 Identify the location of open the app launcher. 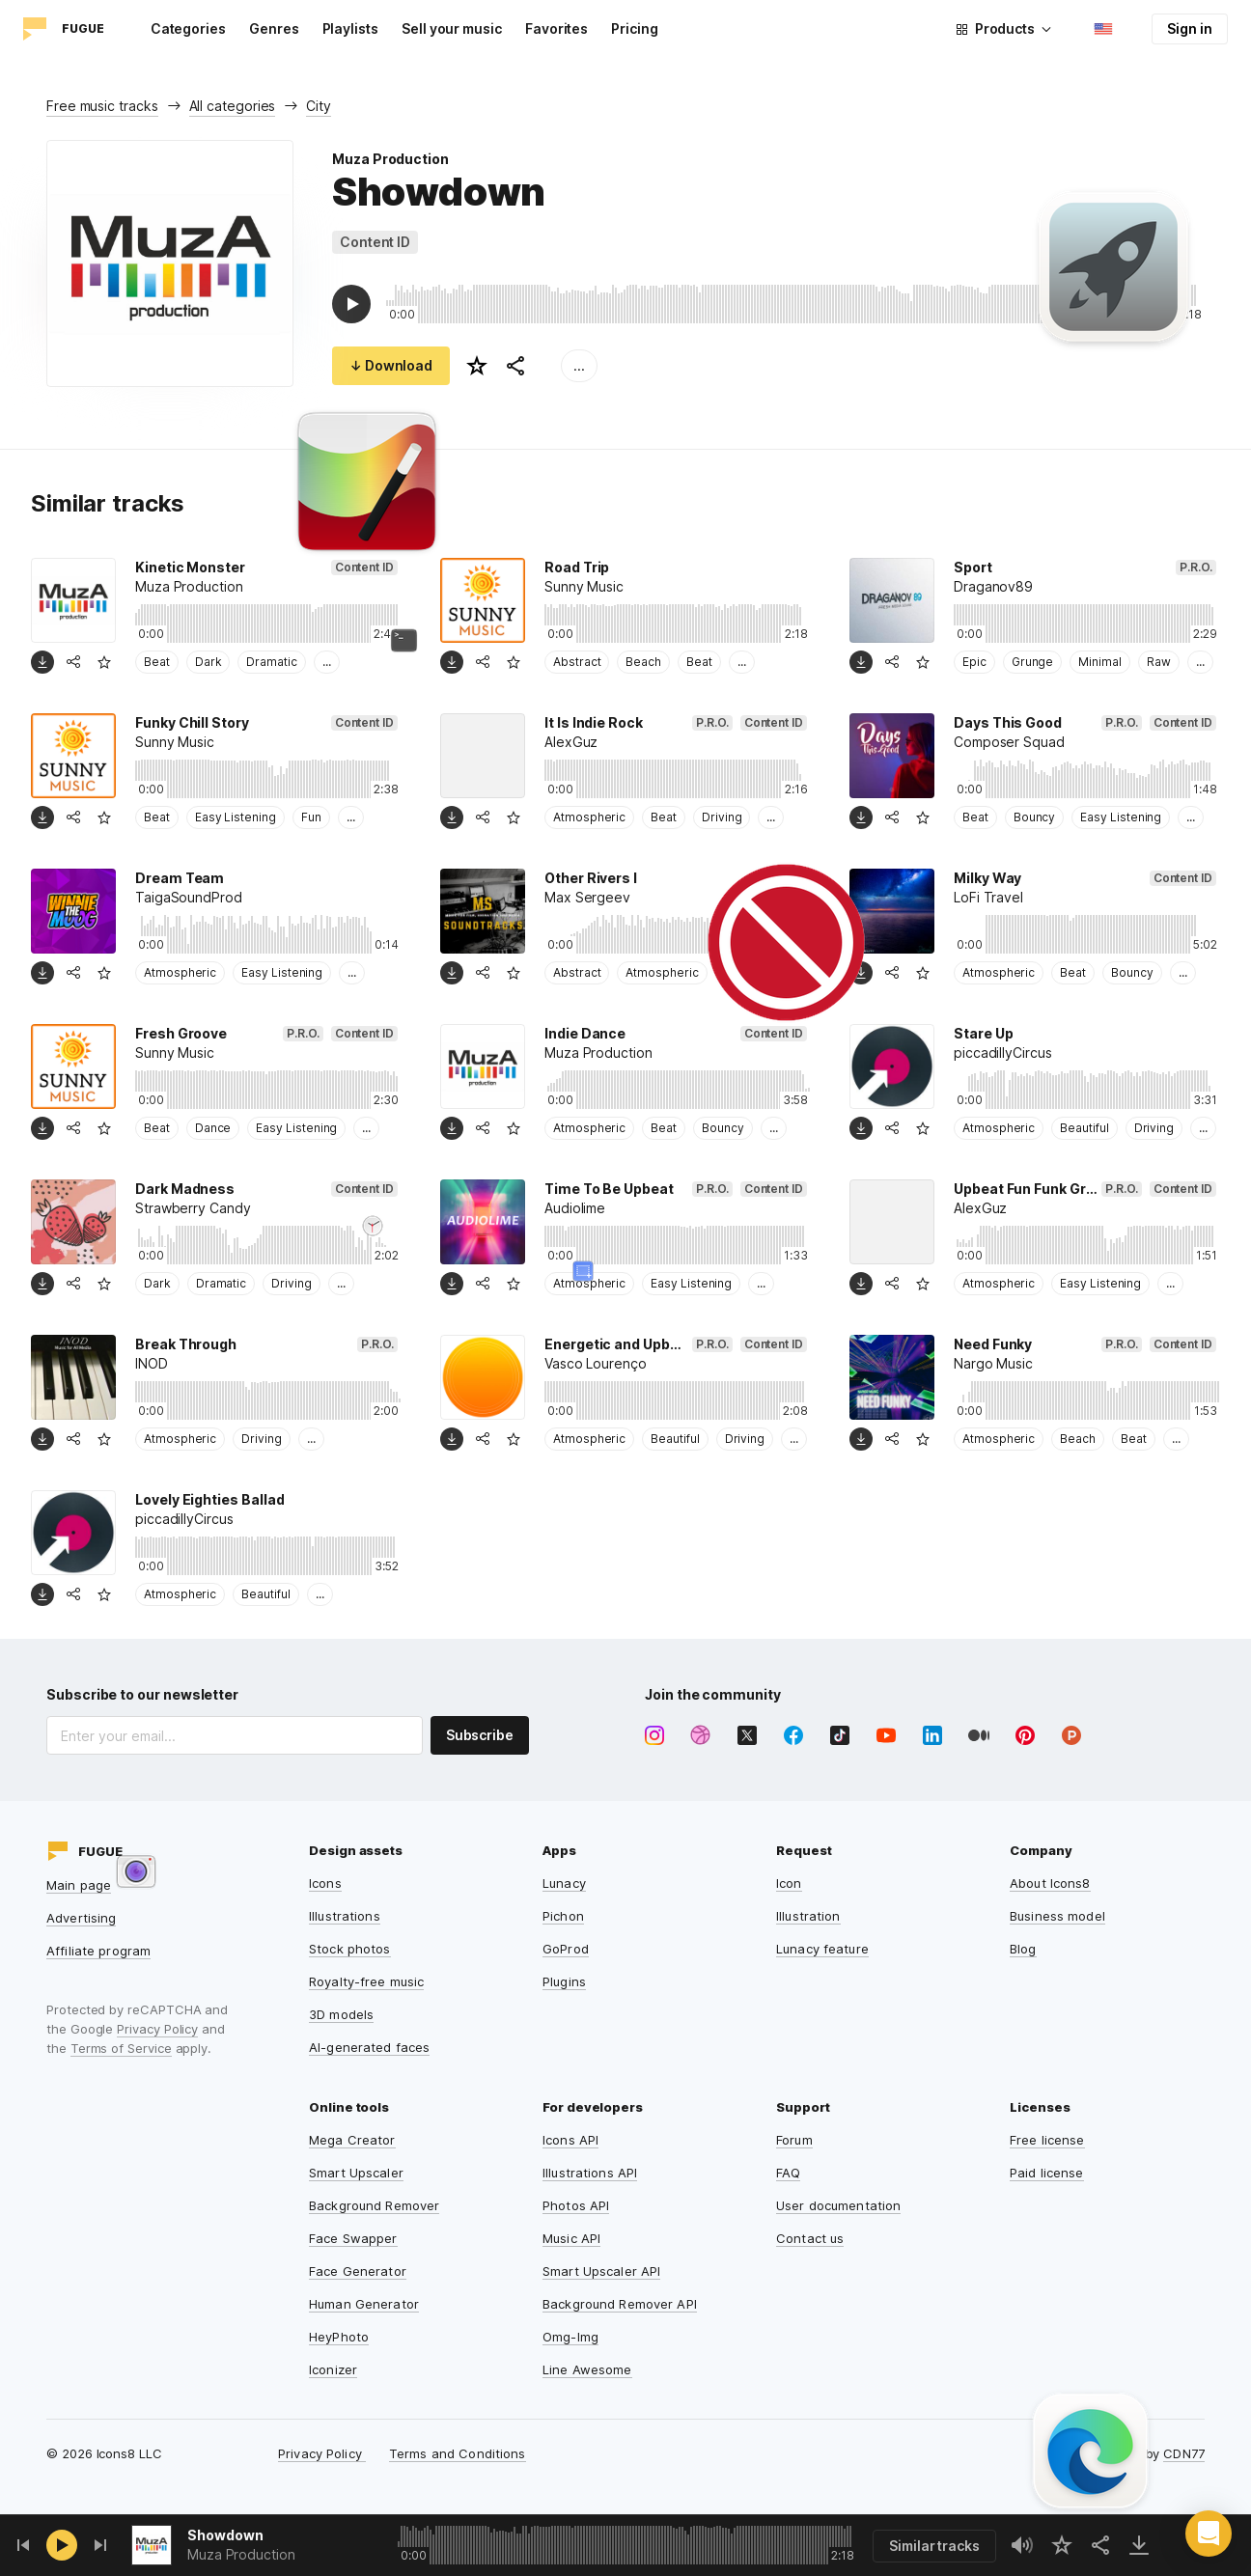
(1113, 266).